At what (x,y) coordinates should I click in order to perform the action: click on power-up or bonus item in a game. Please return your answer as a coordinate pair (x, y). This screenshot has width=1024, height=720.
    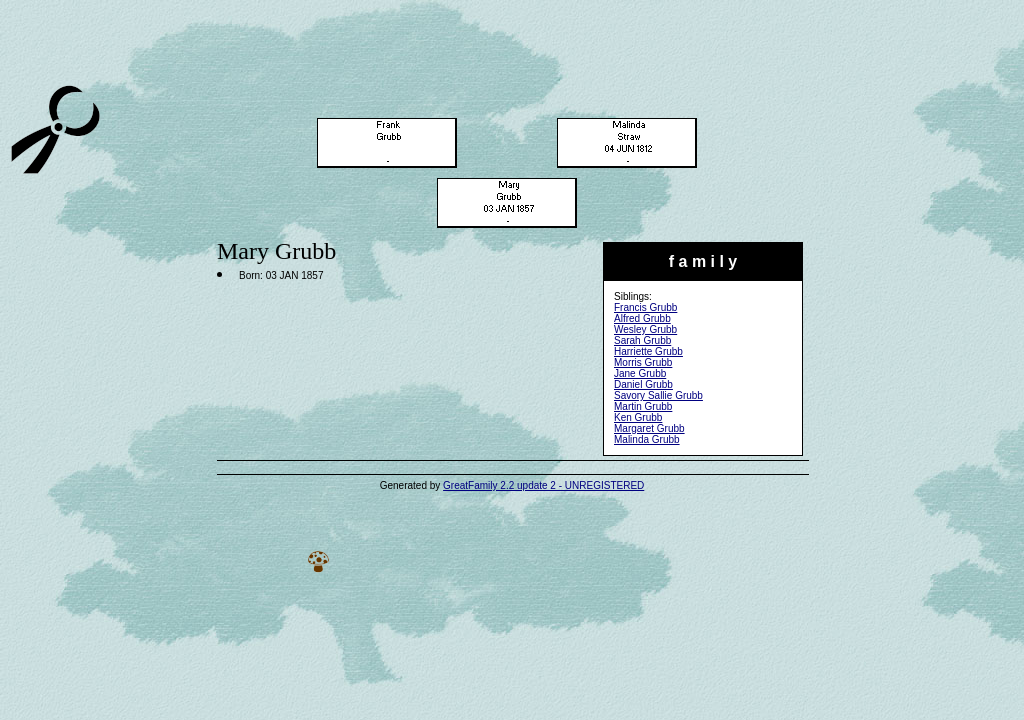
    Looking at the image, I should click on (318, 561).